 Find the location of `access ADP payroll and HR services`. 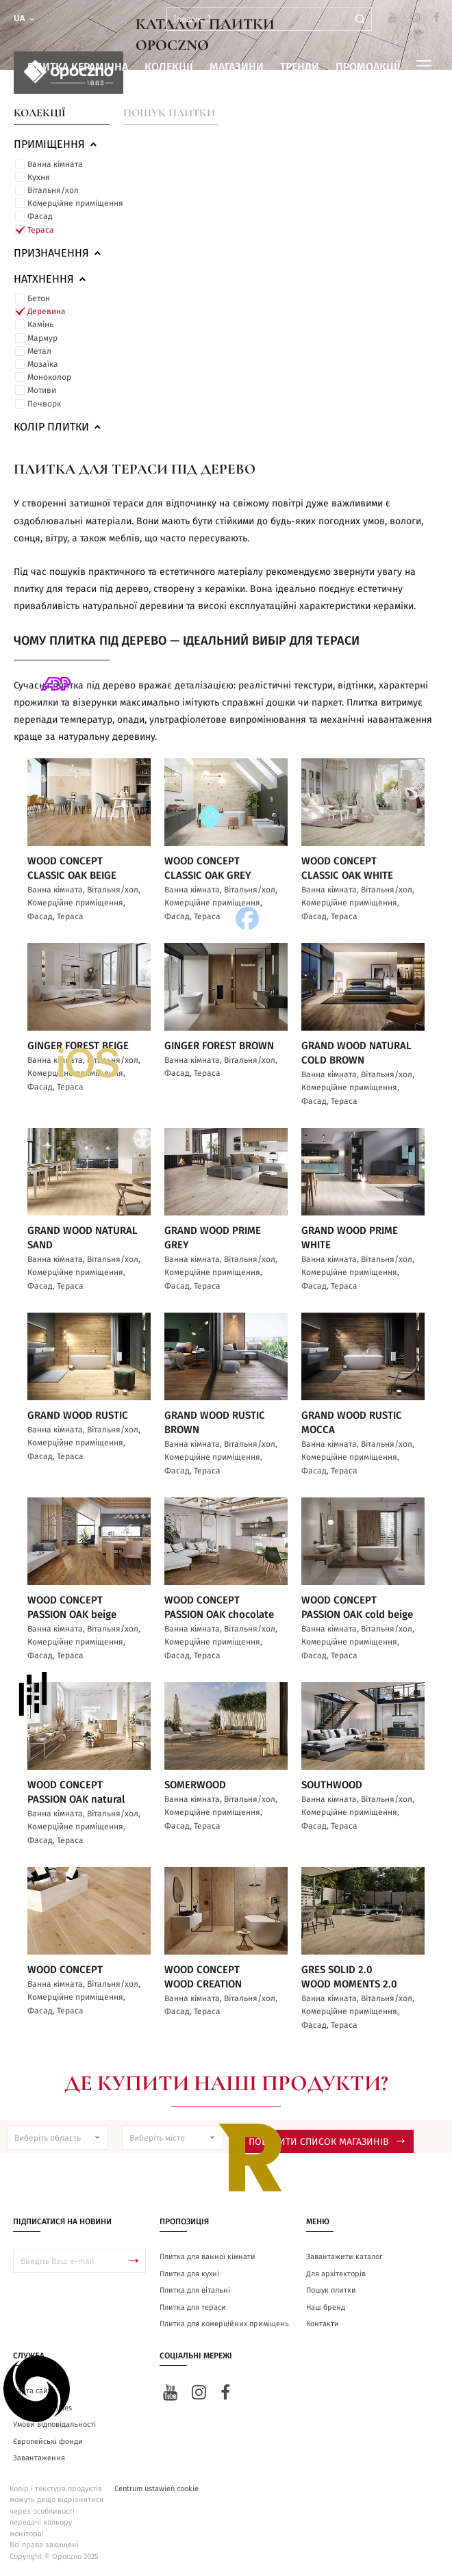

access ADP payroll and HR services is located at coordinates (55, 684).